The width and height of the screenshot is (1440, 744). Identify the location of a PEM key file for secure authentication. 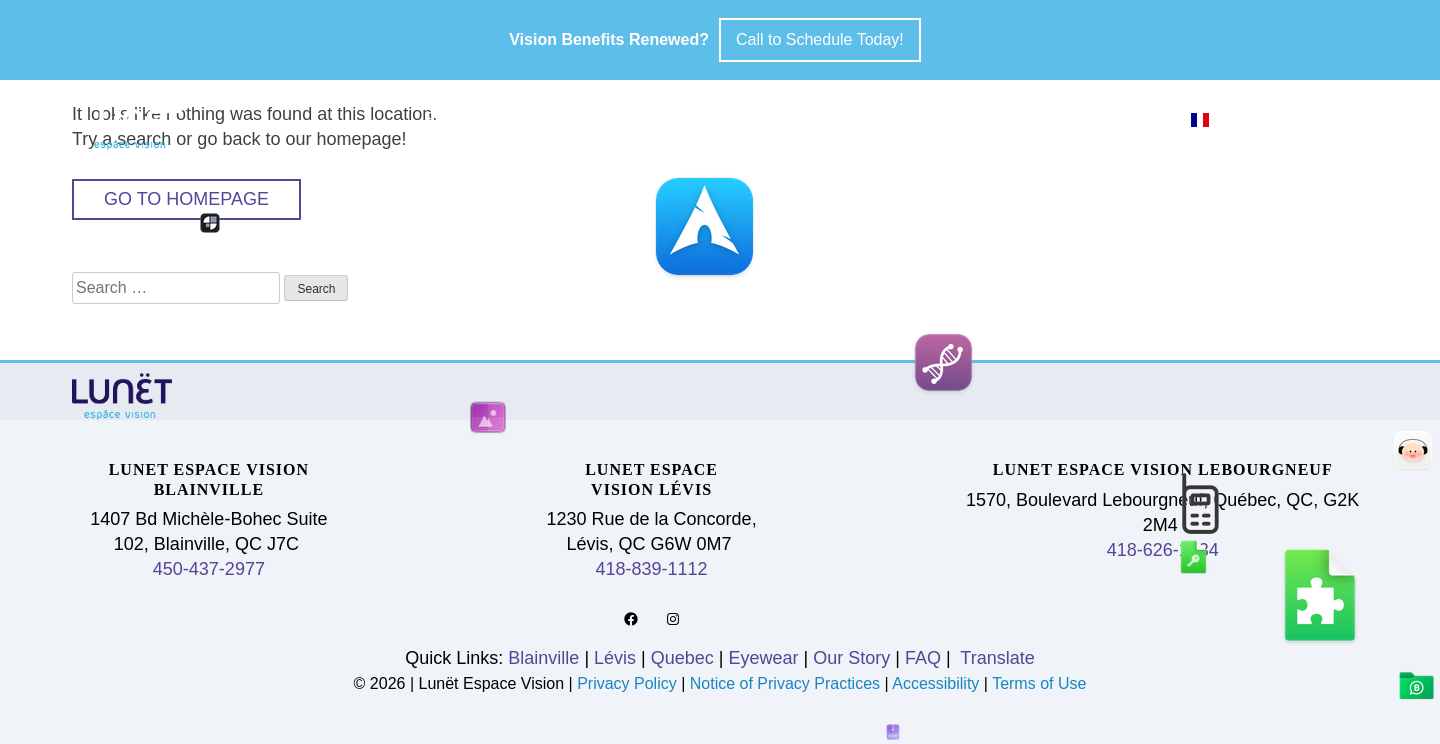
(1193, 557).